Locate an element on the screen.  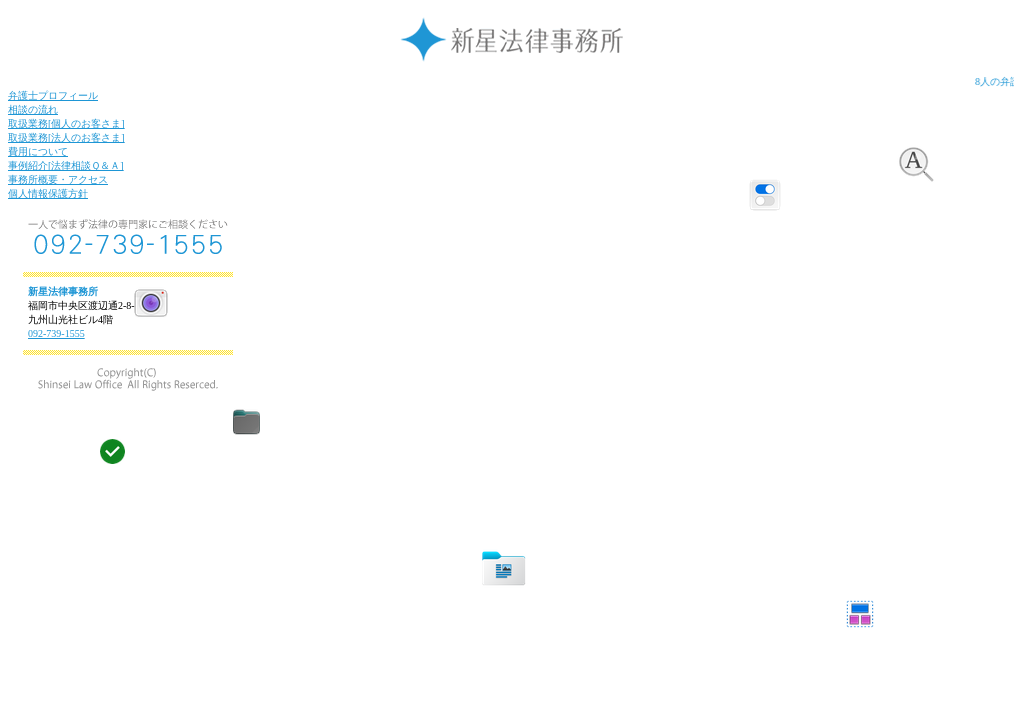
open system tweaks or settings customization is located at coordinates (765, 195).